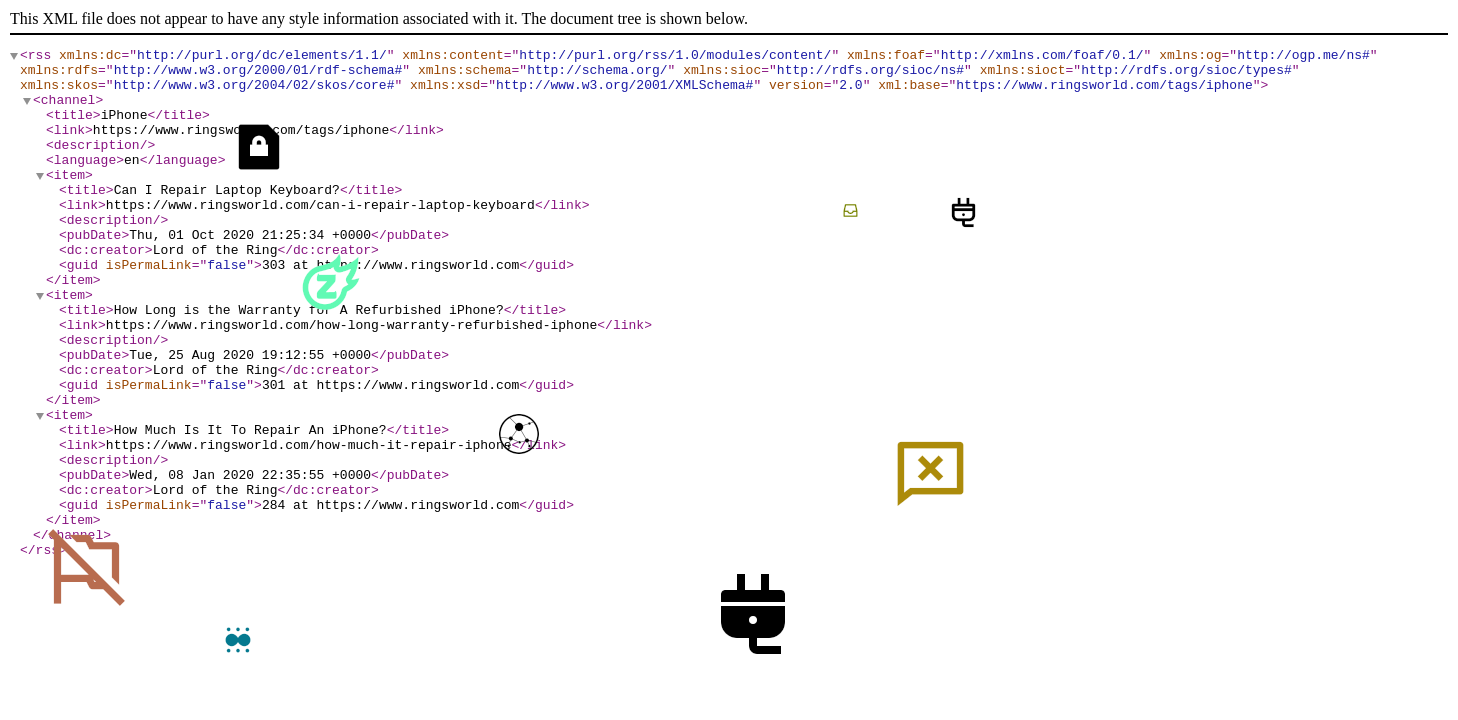 This screenshot has width=1458, height=720. I want to click on view your inbox, so click(850, 210).